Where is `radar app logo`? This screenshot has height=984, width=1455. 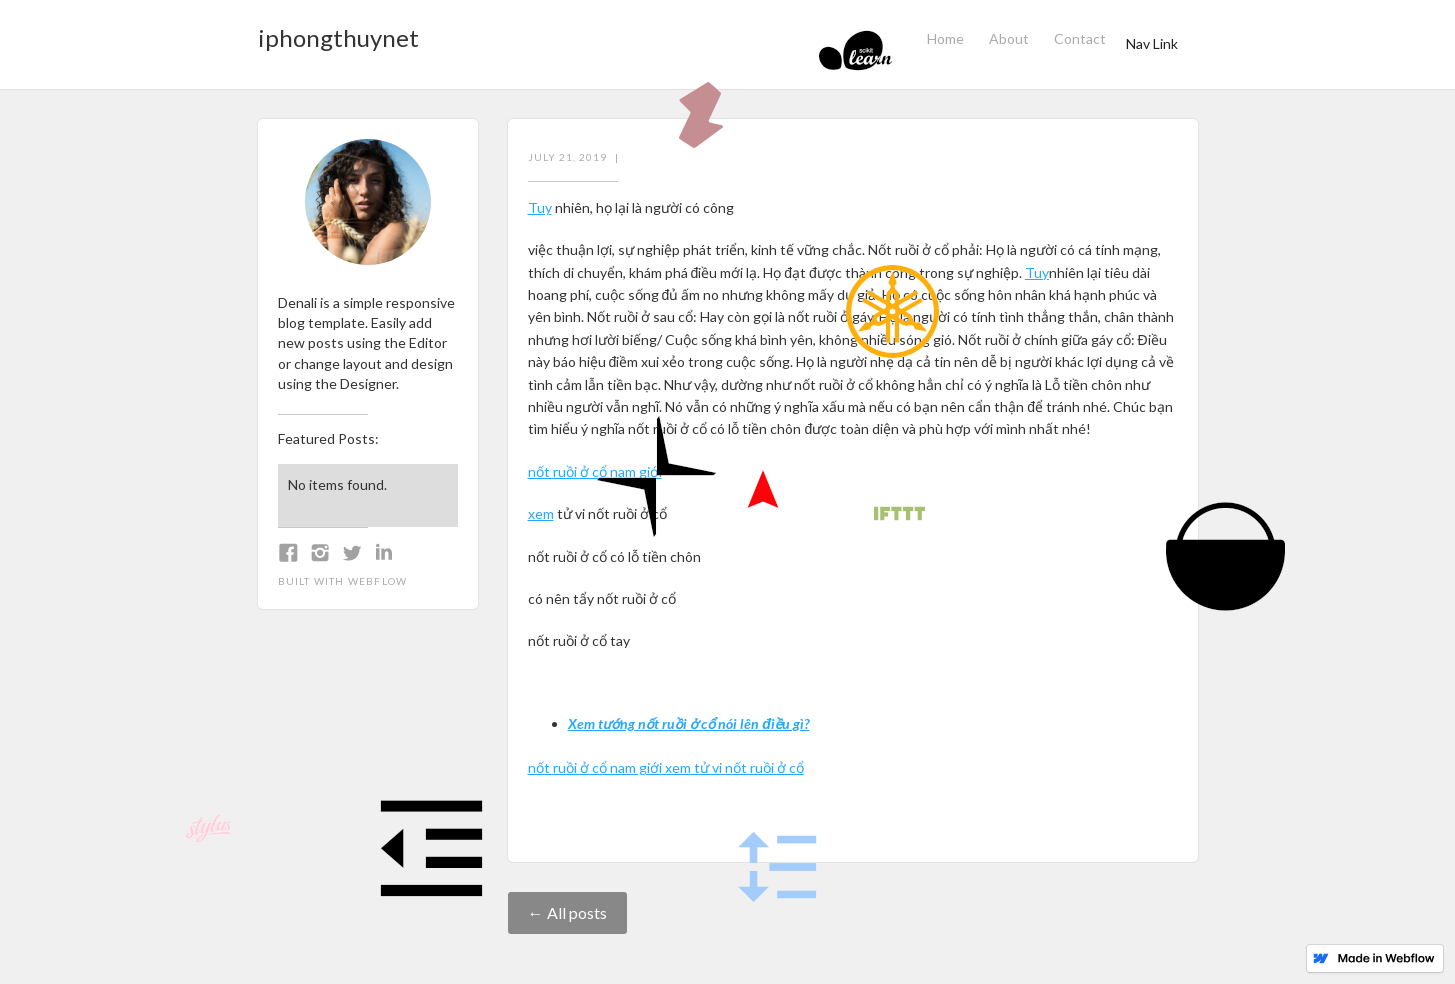
radar app logo is located at coordinates (763, 489).